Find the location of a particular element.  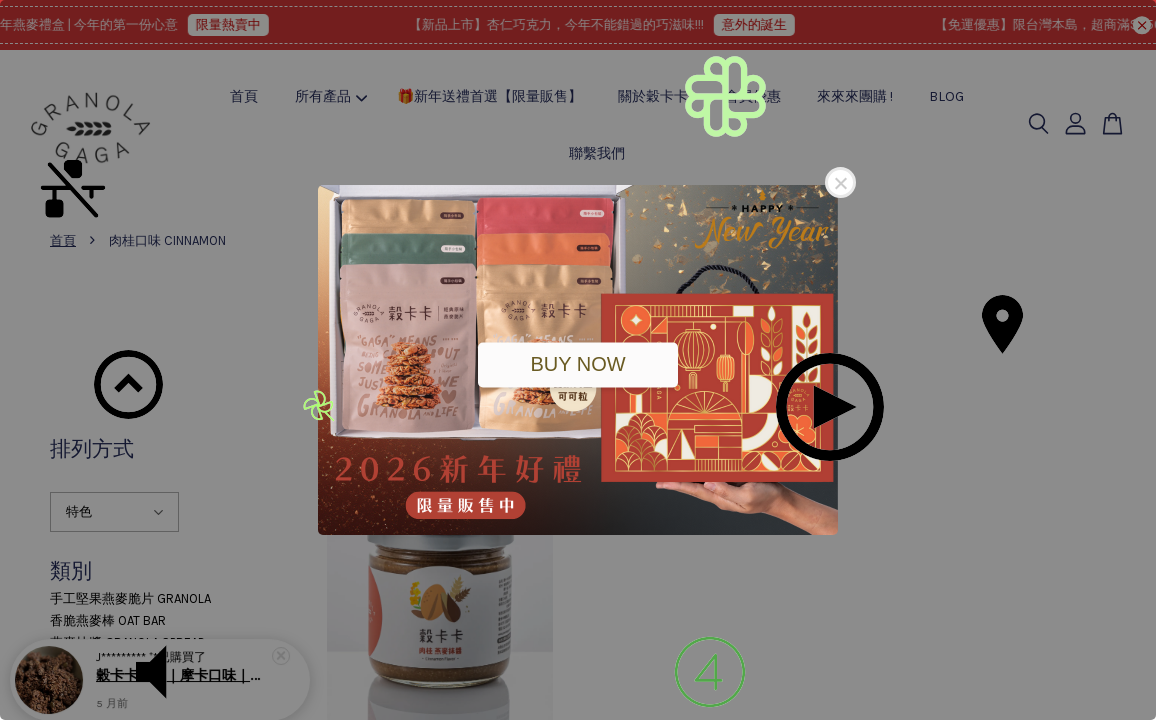

scroll up or return to top of page is located at coordinates (128, 384).